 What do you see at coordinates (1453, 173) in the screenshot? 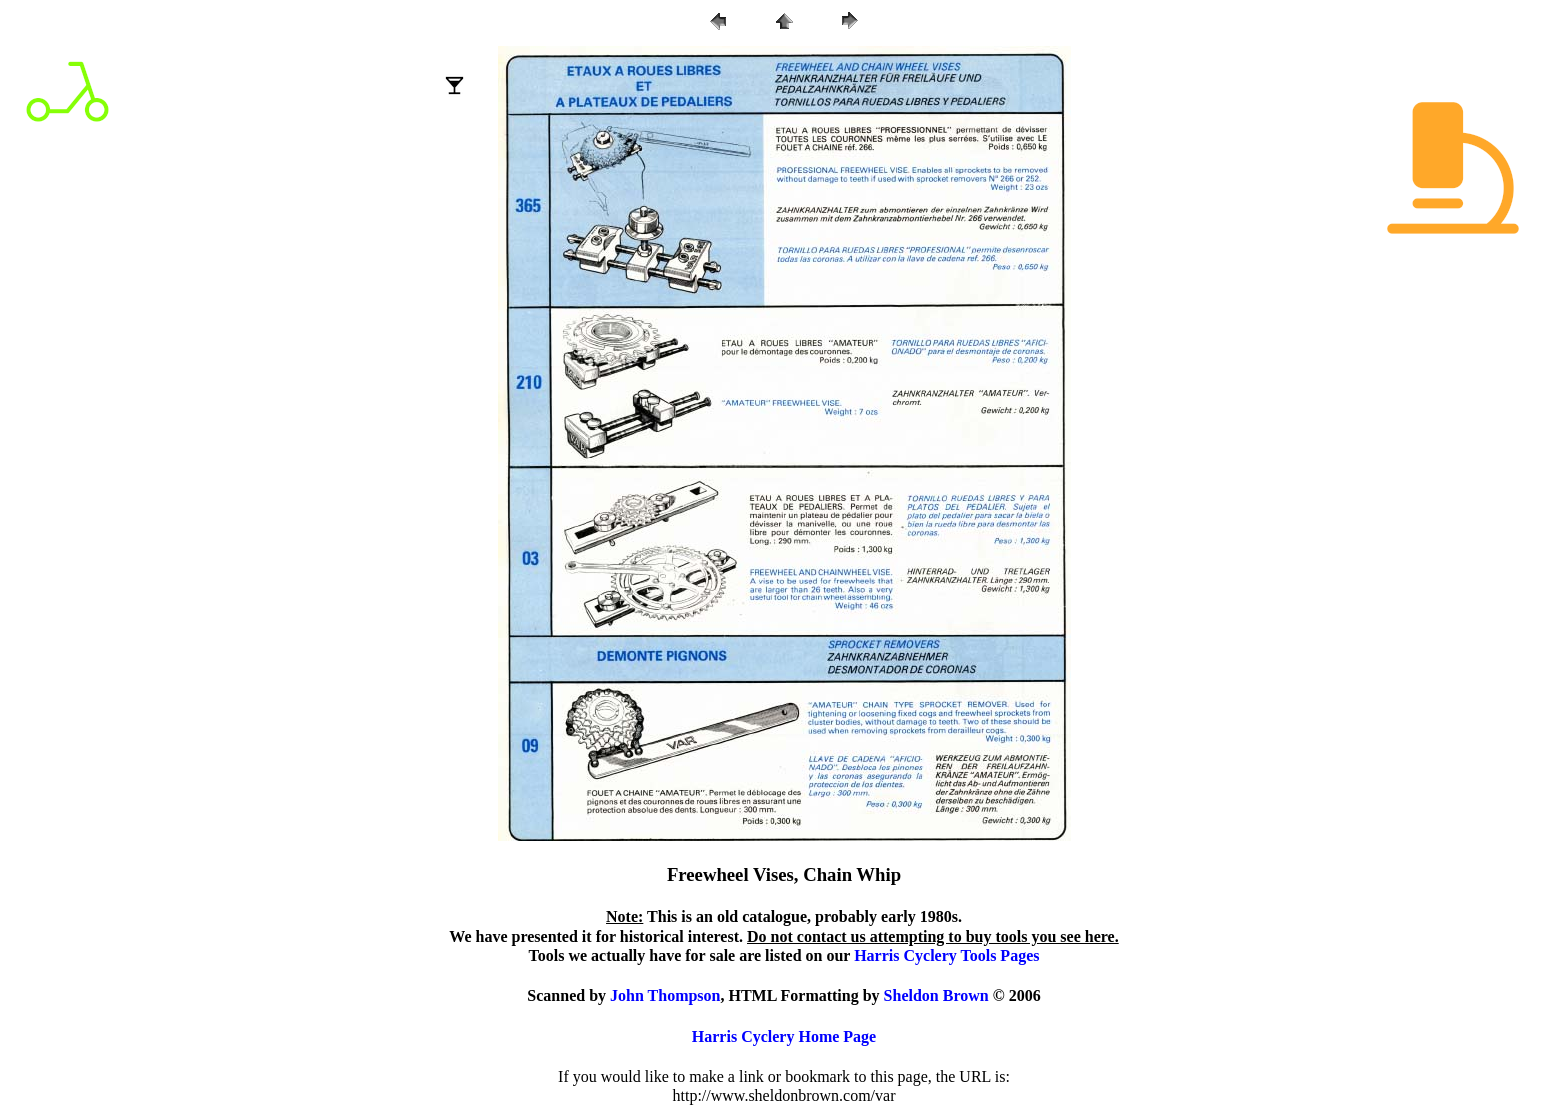
I see `access research or laboratory tools` at bounding box center [1453, 173].